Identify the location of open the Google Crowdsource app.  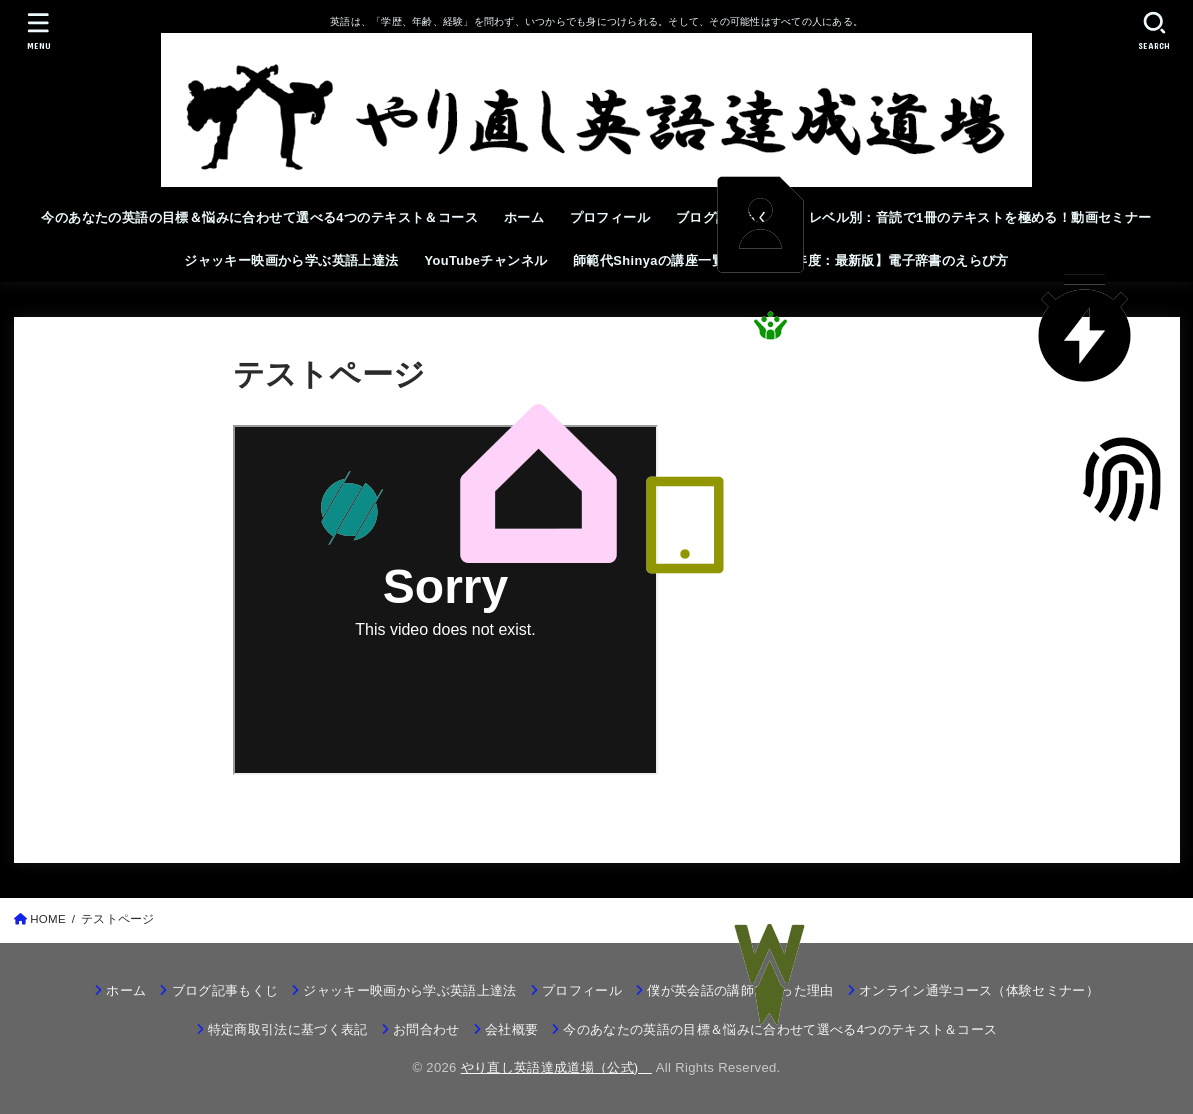
(770, 325).